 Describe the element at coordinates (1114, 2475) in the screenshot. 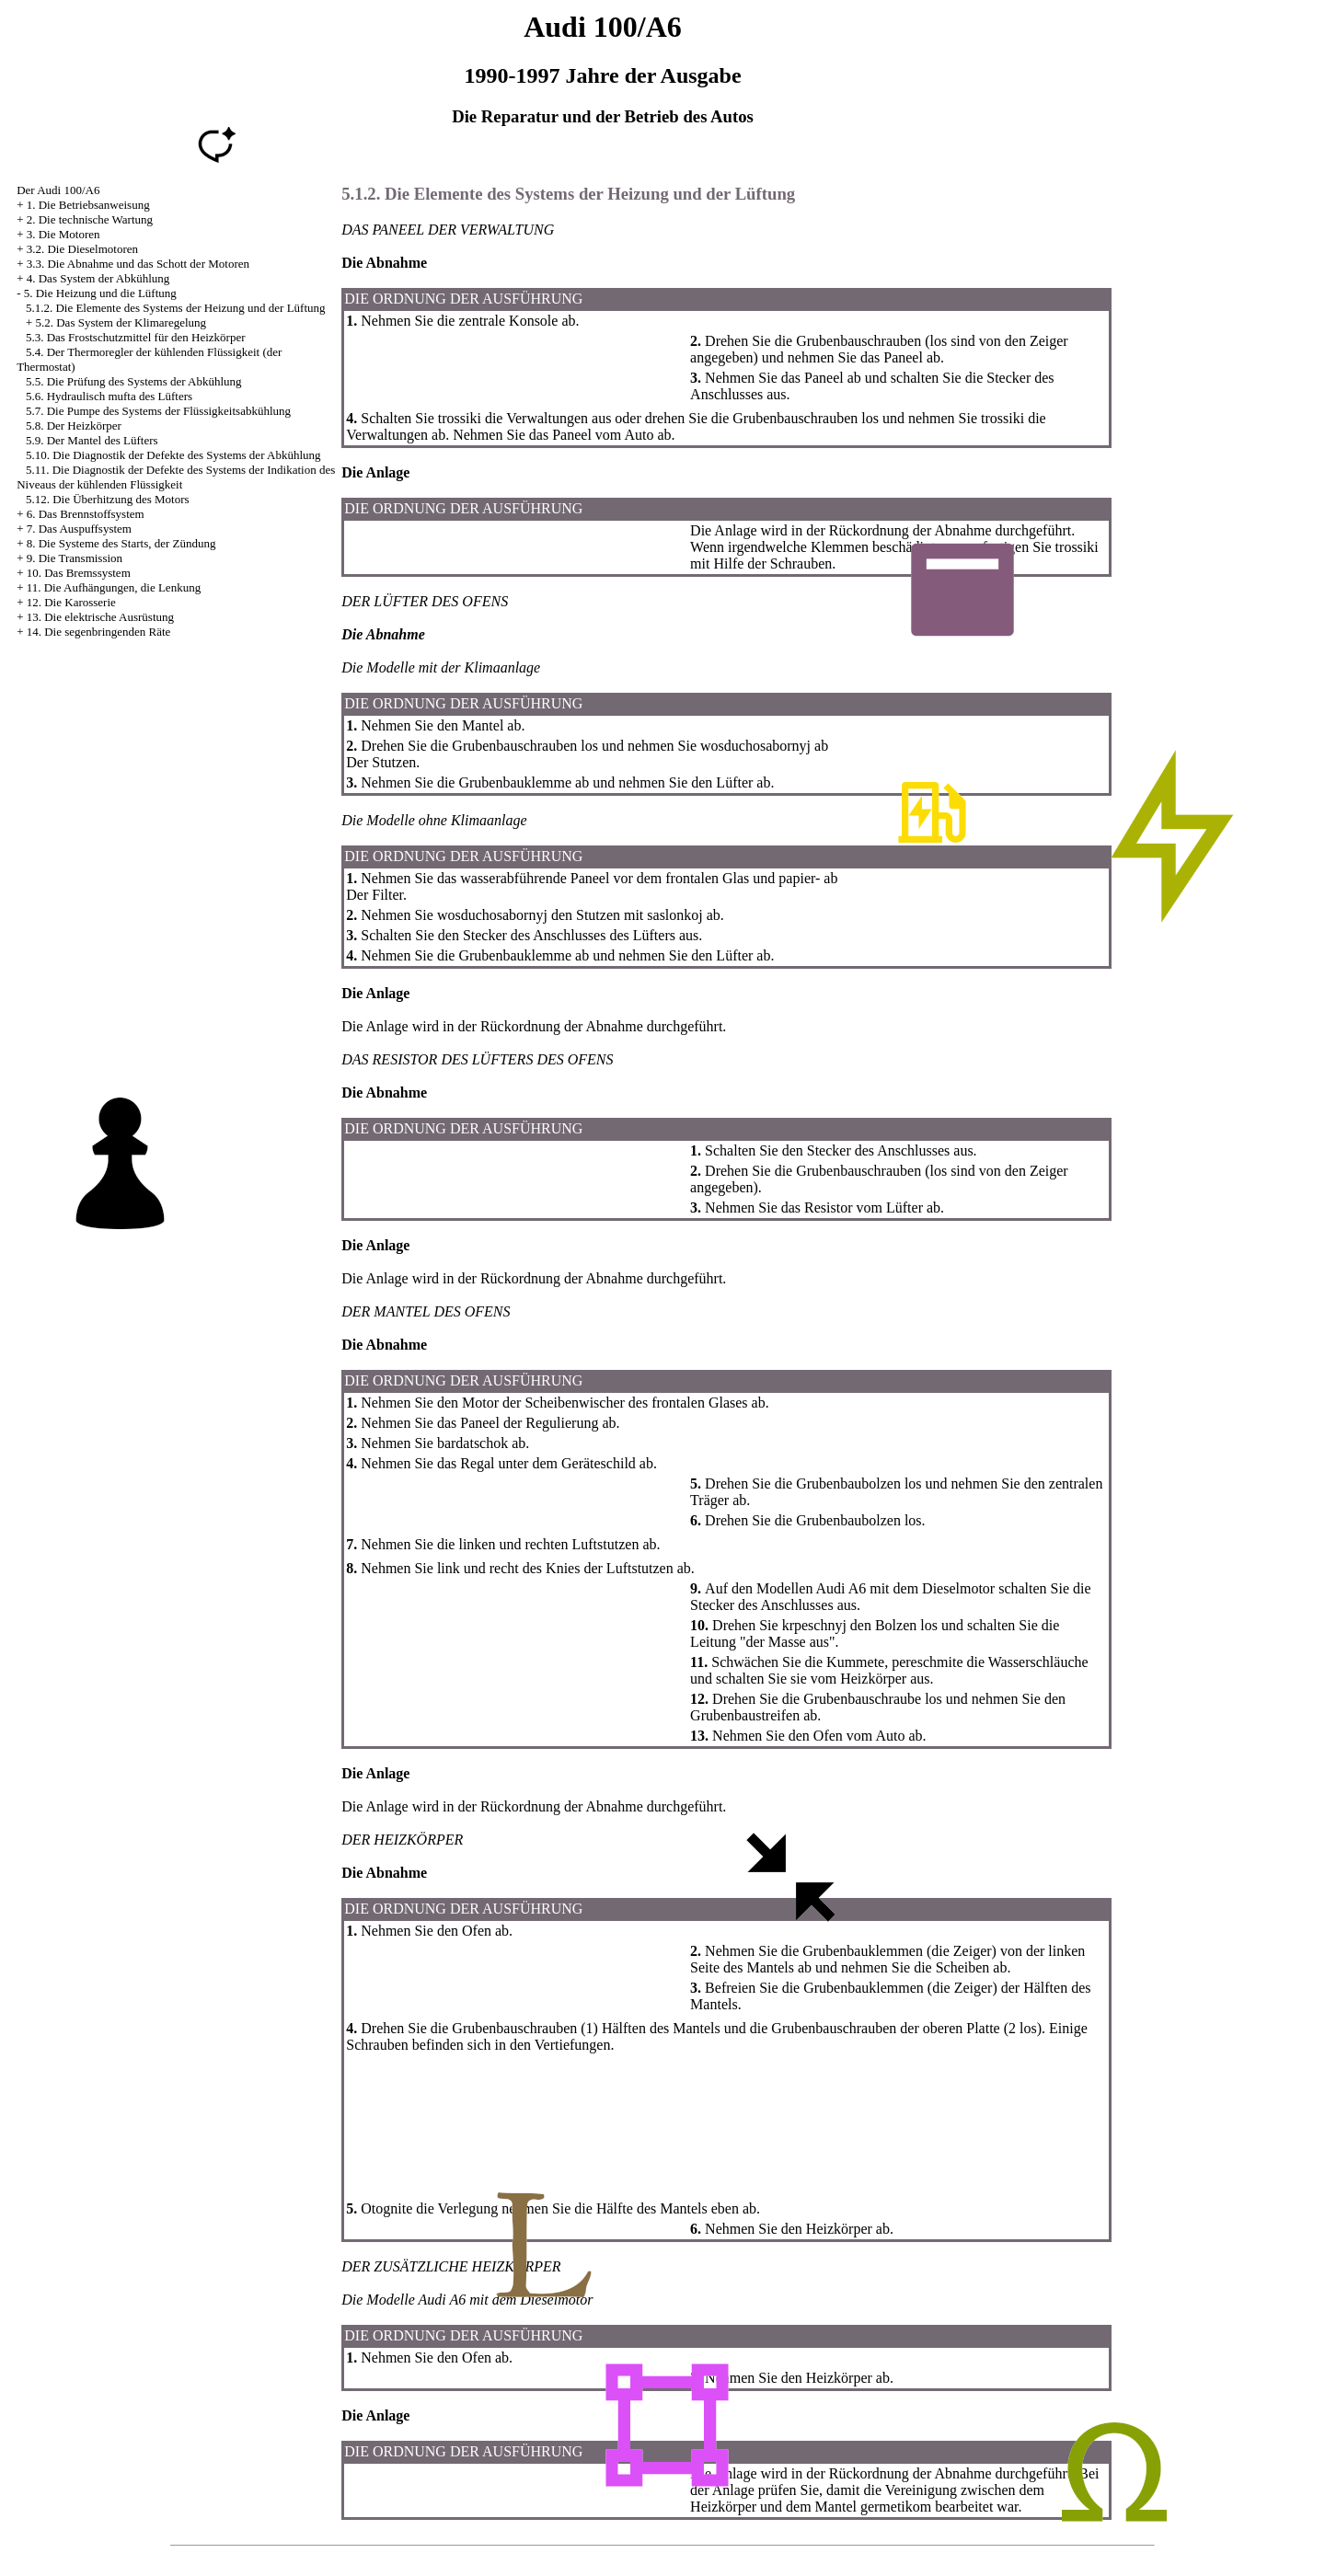

I see `insert omega symbol in text editor` at that location.